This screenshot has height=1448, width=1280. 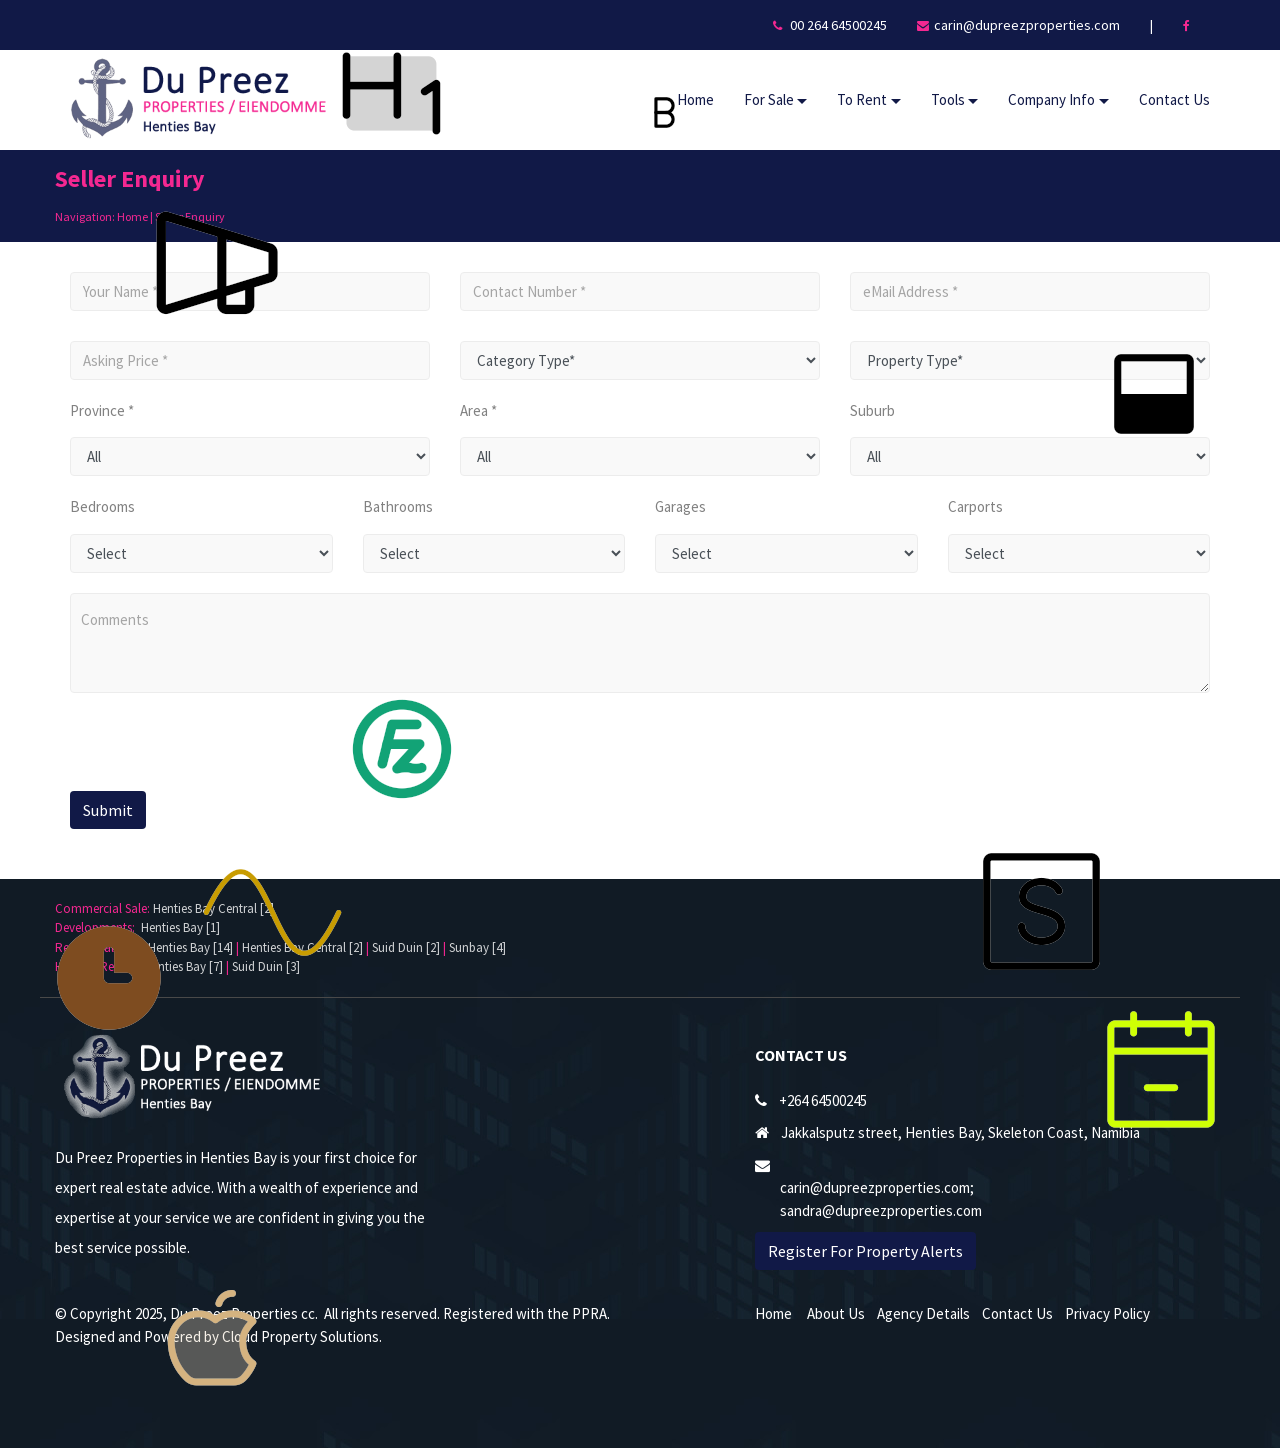 What do you see at coordinates (1041, 911) in the screenshot?
I see `link to stripe payment services` at bounding box center [1041, 911].